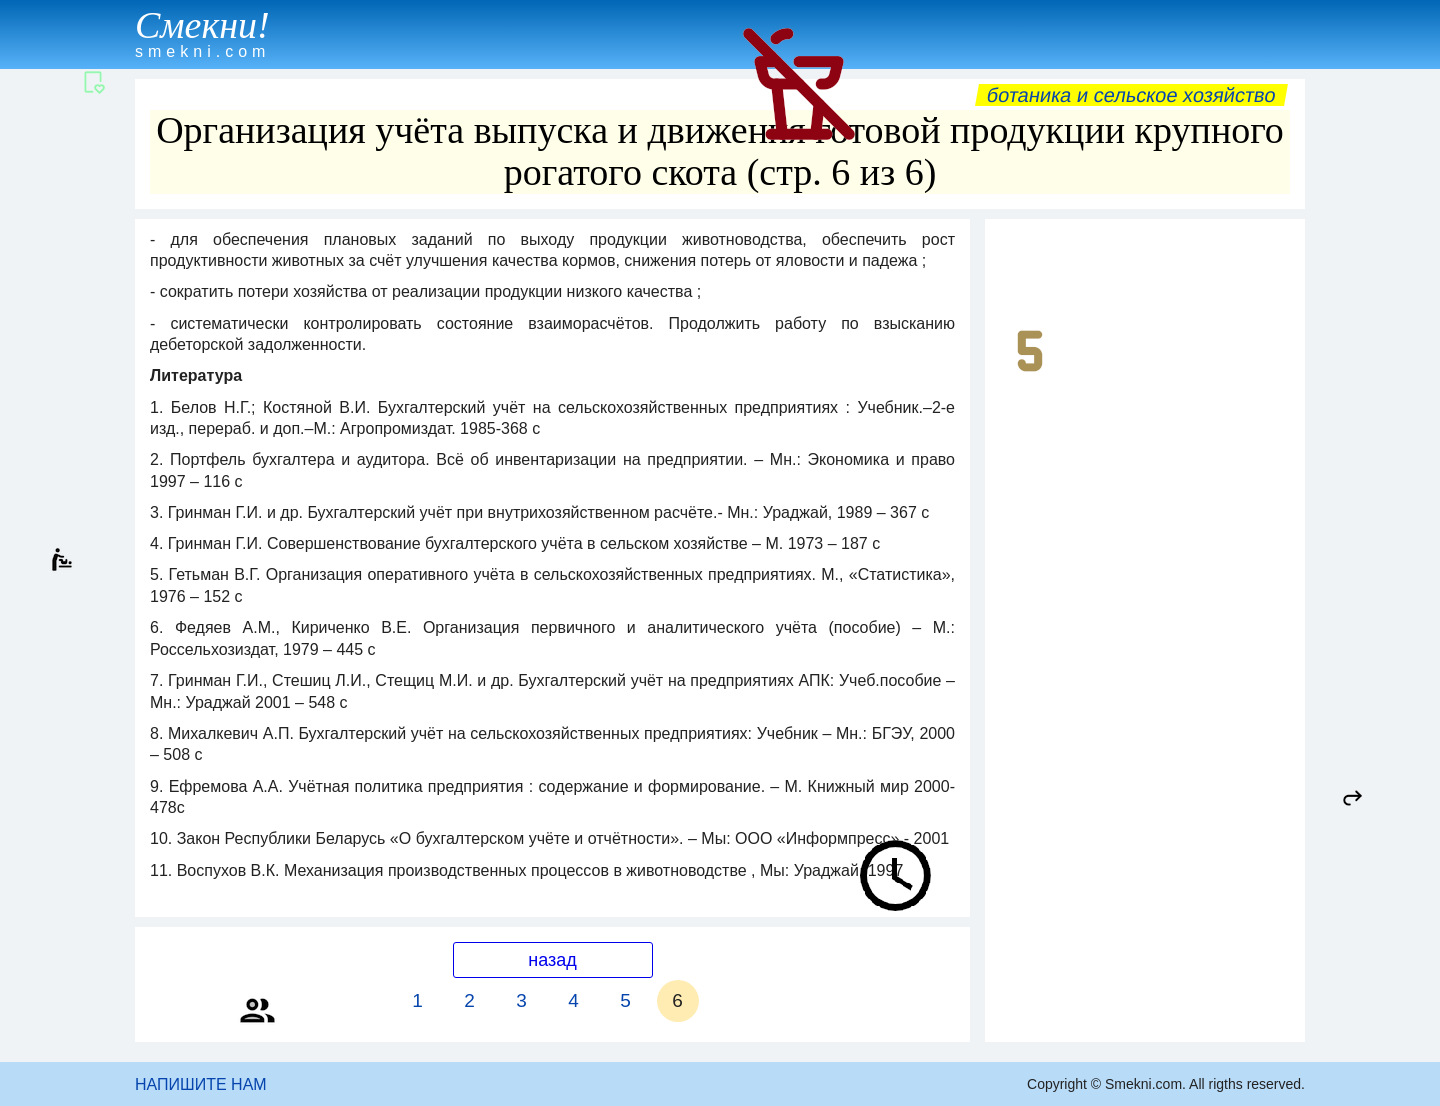 This screenshot has height=1106, width=1440. Describe the element at coordinates (1030, 351) in the screenshot. I see `indicates step 5 in a multi-step process` at that location.